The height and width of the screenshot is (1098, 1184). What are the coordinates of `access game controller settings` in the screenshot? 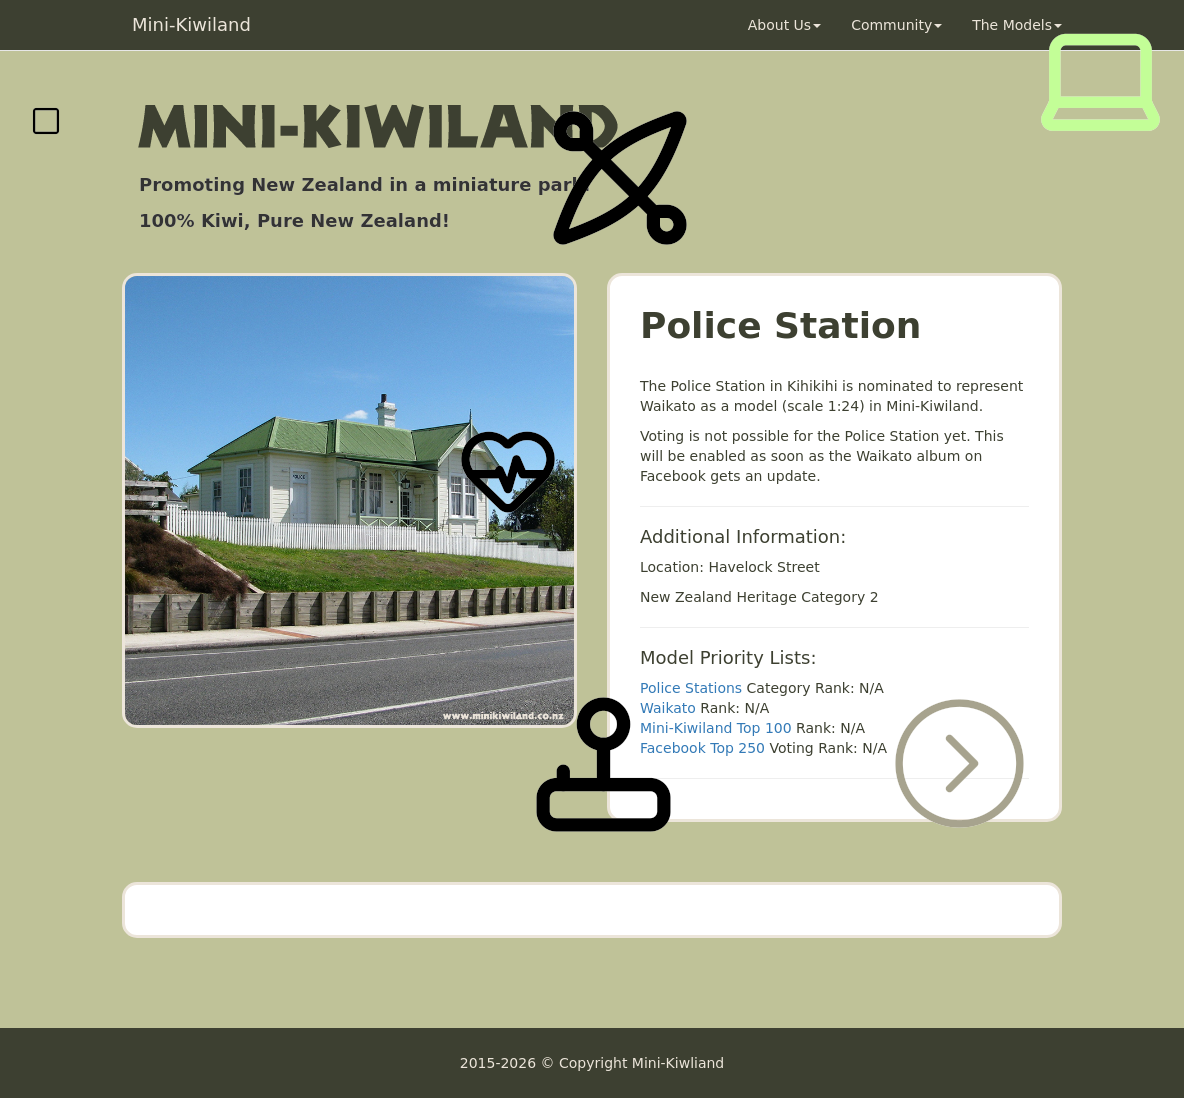 It's located at (603, 764).